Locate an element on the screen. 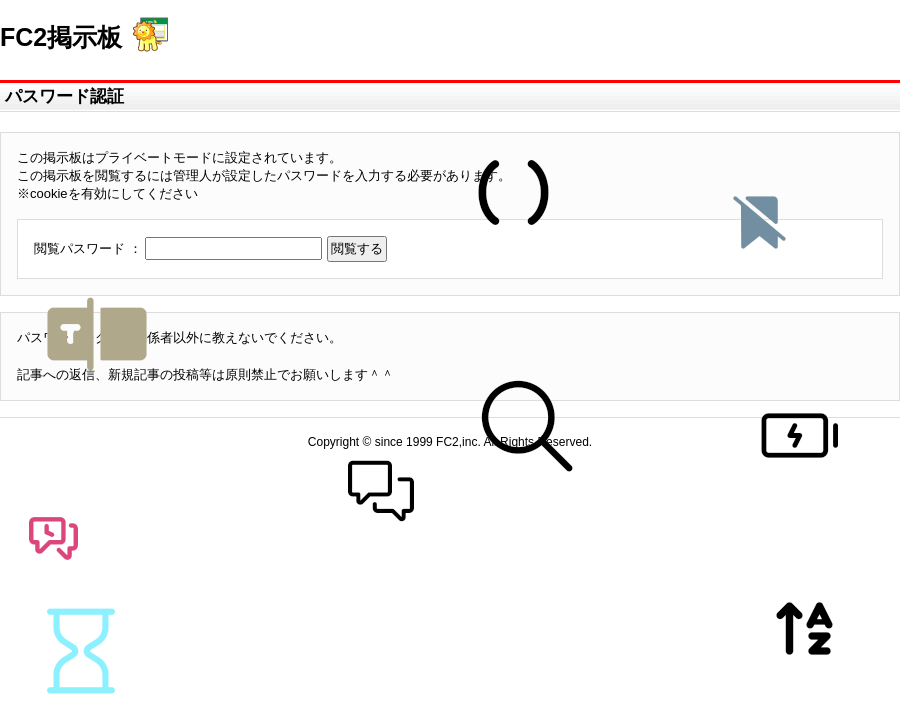  enter text in an input field is located at coordinates (97, 334).